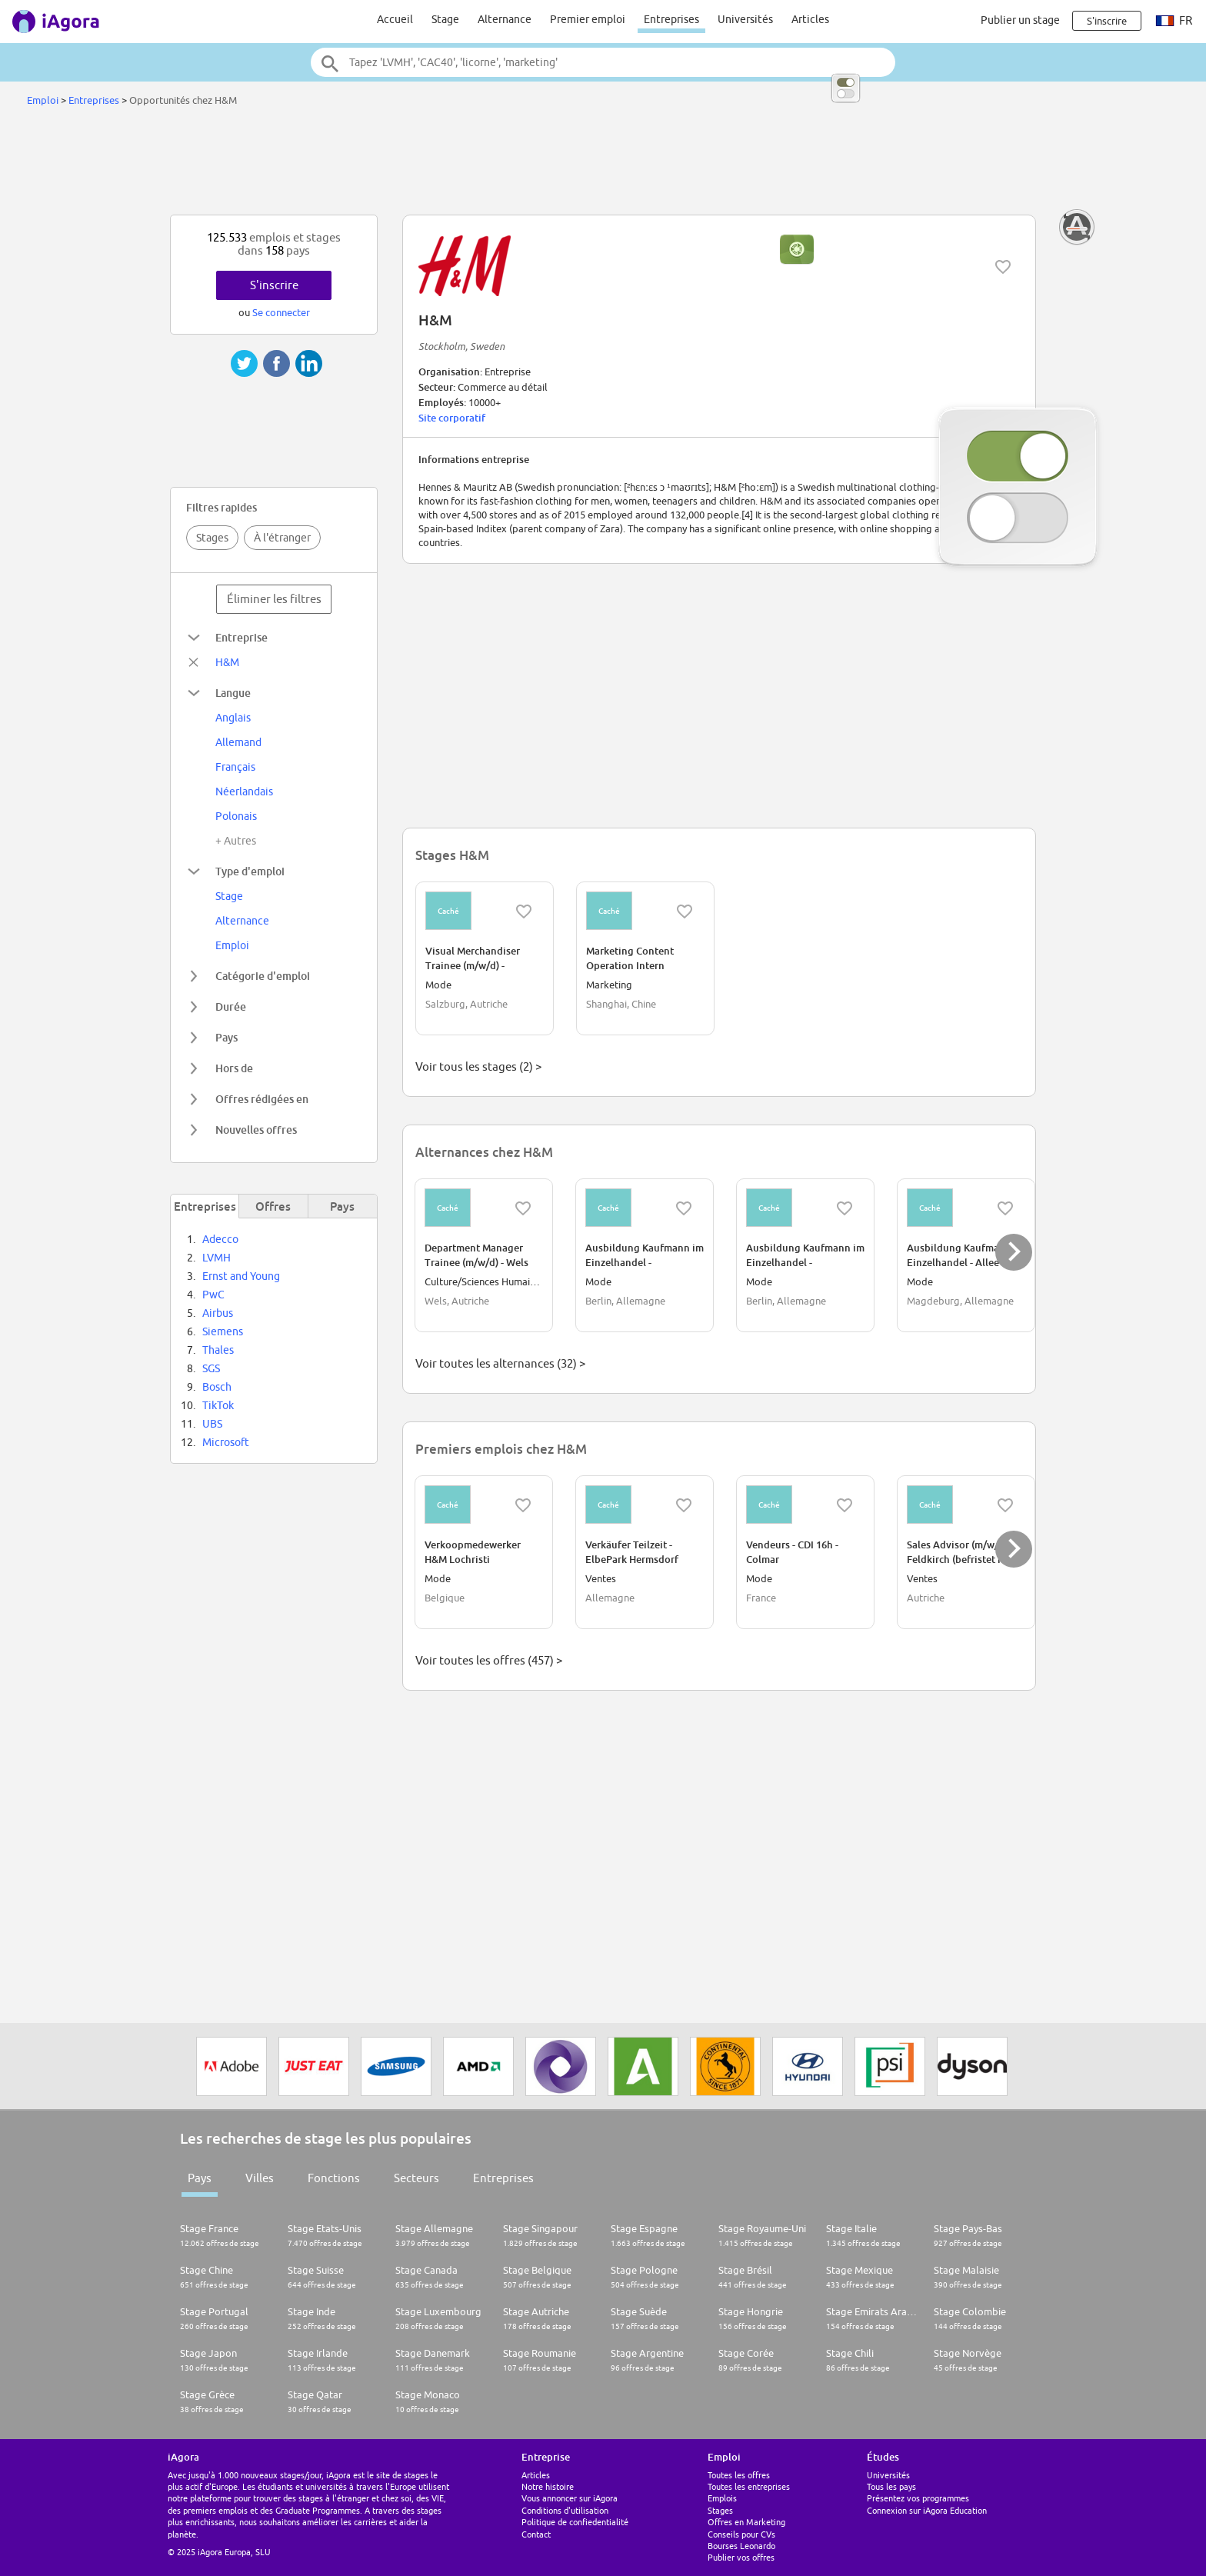 The image size is (1206, 2576). Describe the element at coordinates (845, 88) in the screenshot. I see `open gnome tweaks settings` at that location.